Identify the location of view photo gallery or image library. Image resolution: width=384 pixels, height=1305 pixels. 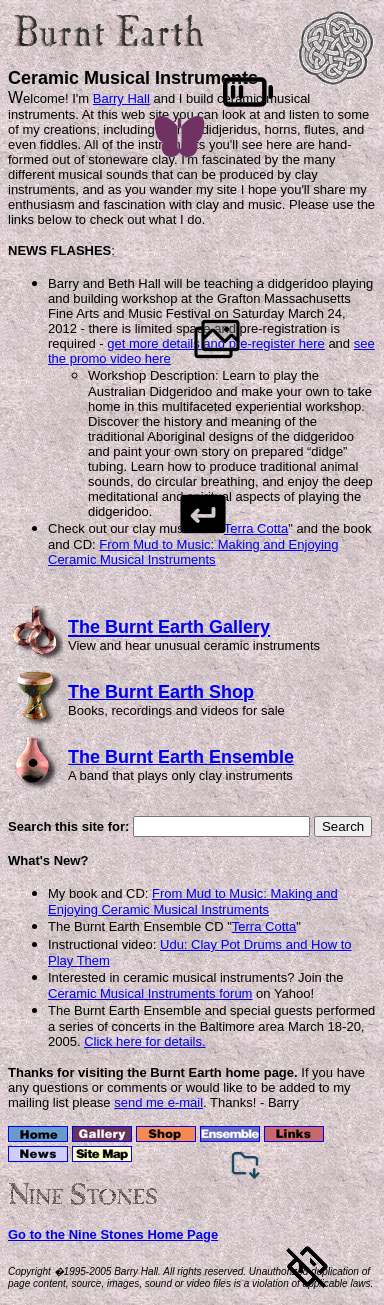
(217, 339).